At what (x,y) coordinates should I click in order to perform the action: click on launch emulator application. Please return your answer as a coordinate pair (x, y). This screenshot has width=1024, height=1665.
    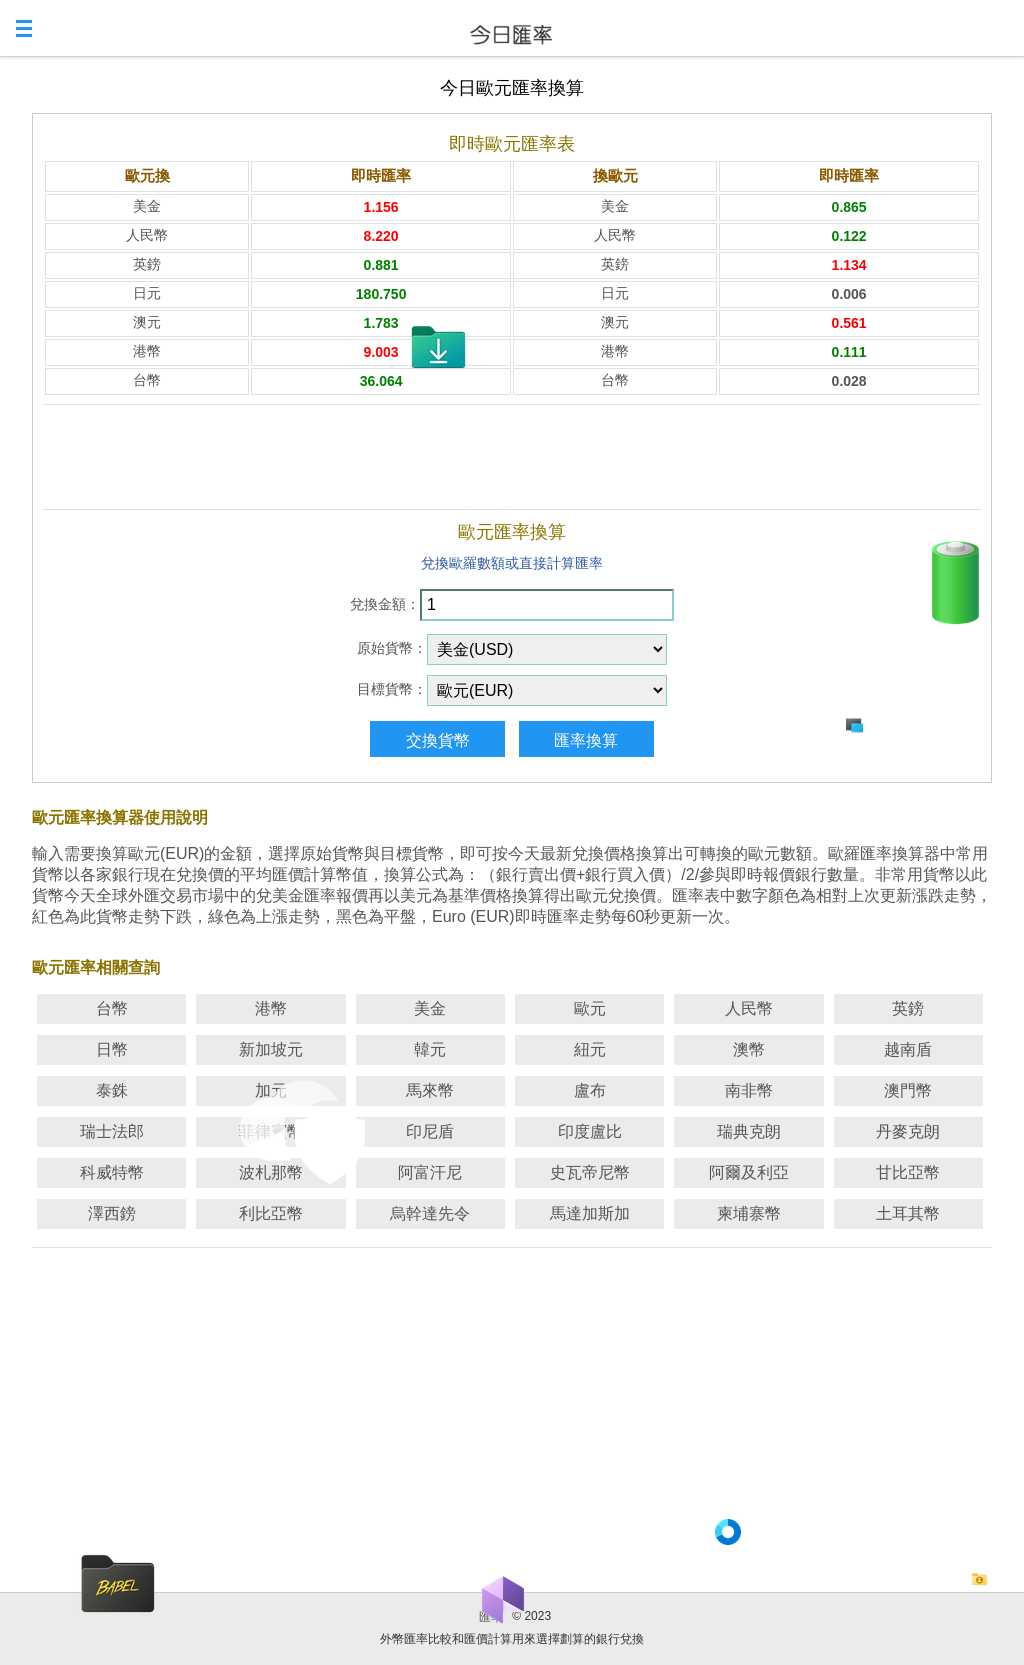
    Looking at the image, I should click on (854, 725).